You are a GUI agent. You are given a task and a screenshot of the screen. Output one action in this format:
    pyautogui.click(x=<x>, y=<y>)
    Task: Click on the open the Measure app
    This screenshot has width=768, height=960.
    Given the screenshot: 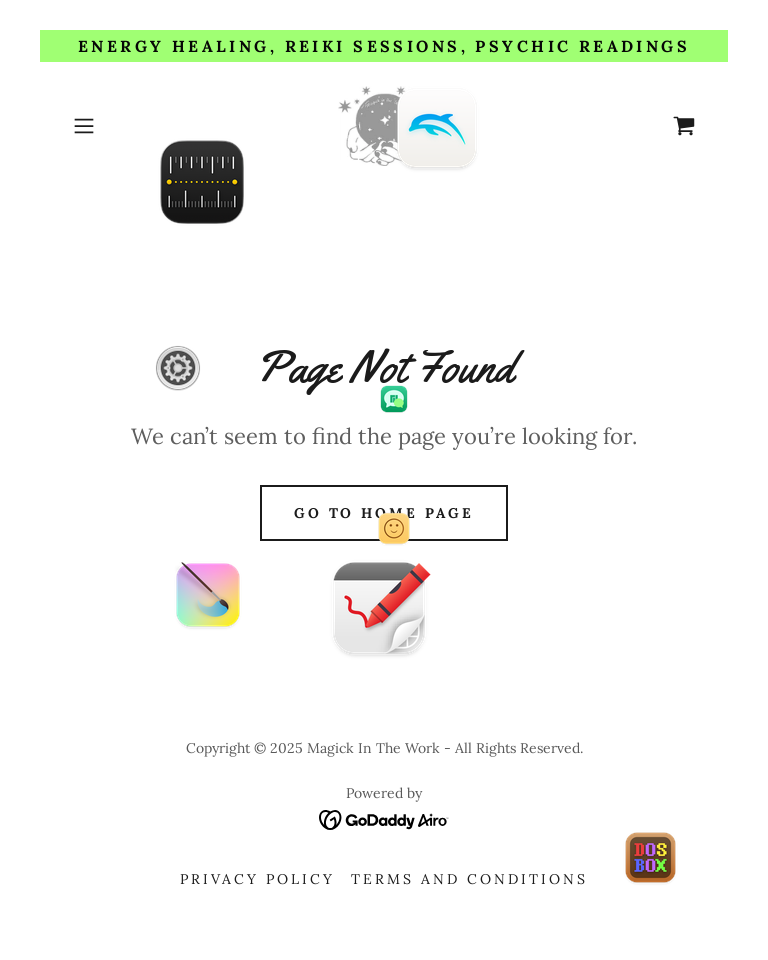 What is the action you would take?
    pyautogui.click(x=202, y=182)
    